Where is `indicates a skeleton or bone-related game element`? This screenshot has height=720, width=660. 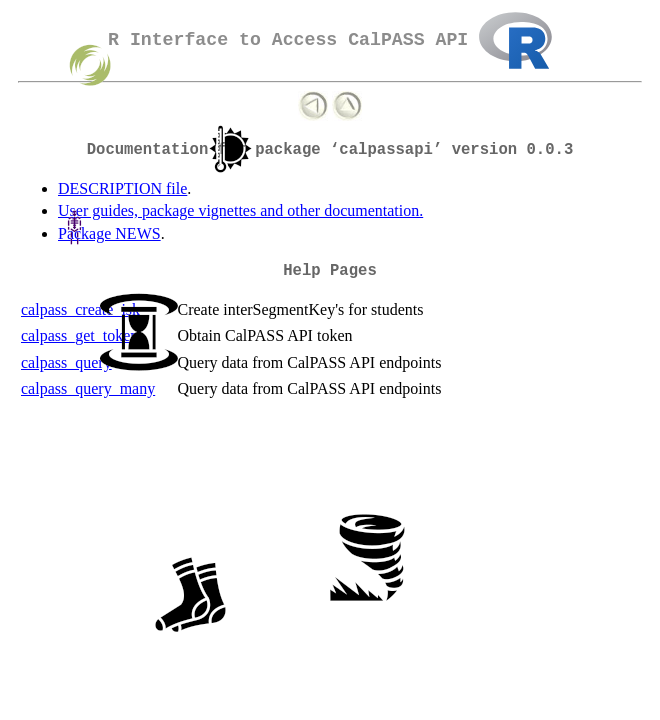
indicates a skeleton or bone-related game element is located at coordinates (74, 227).